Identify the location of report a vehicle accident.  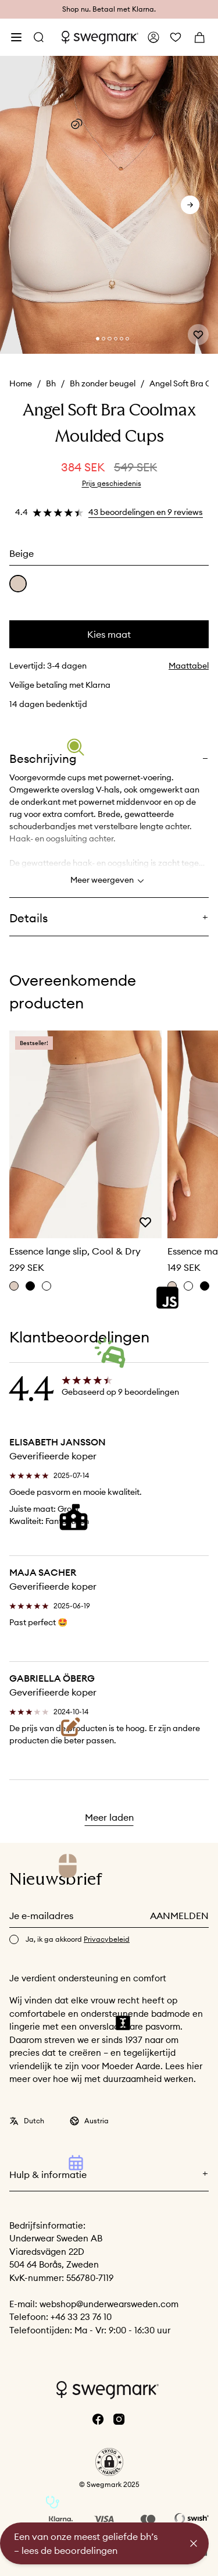
(110, 1353).